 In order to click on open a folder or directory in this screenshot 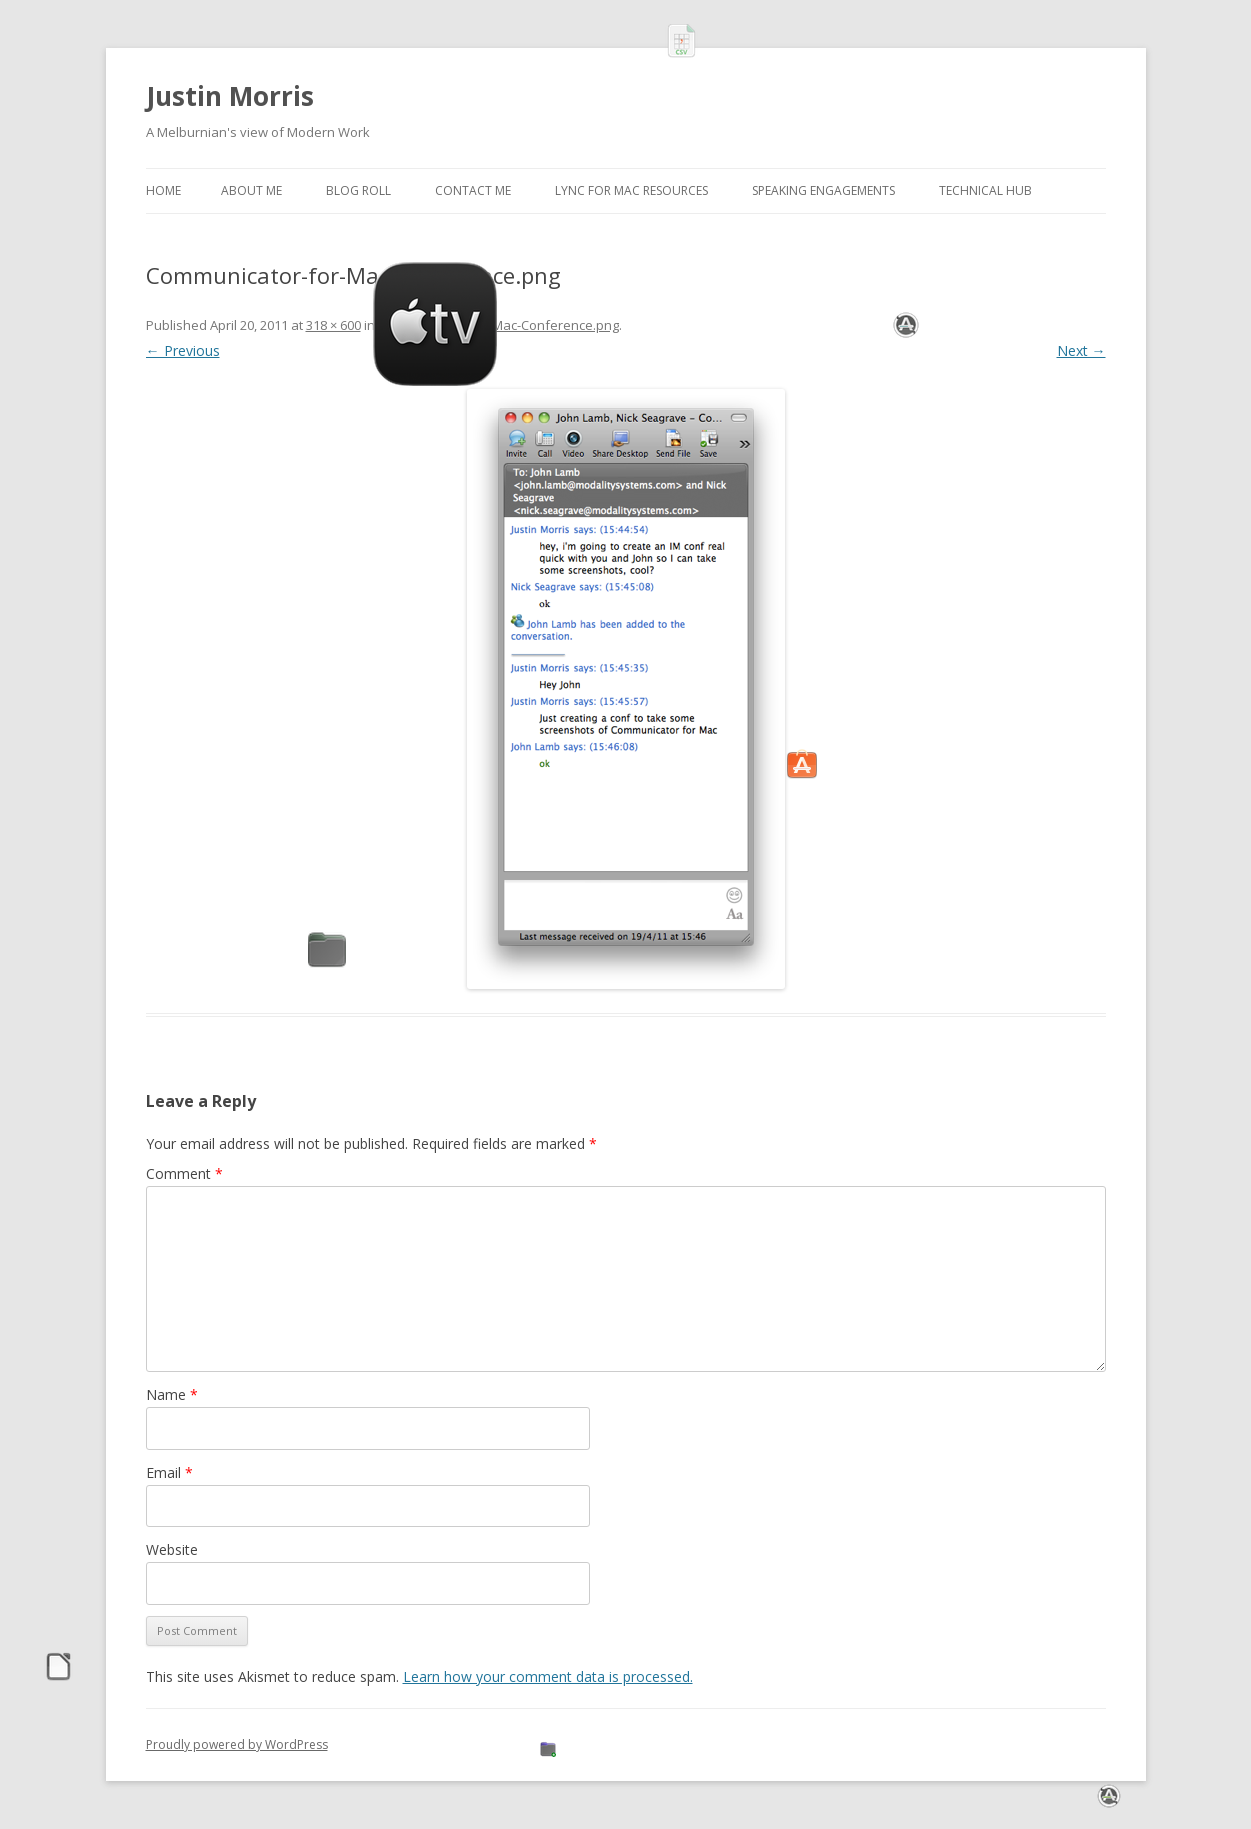, I will do `click(327, 949)`.